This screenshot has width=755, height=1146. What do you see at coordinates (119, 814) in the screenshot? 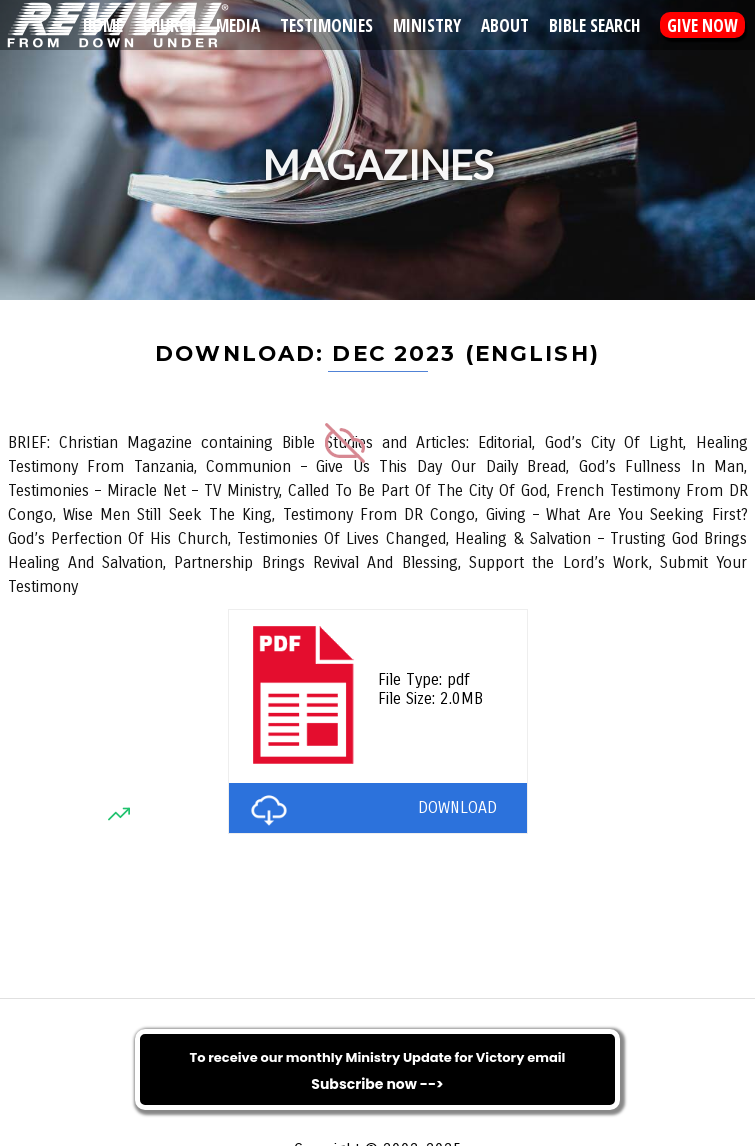
I see `view trending or popular content` at bounding box center [119, 814].